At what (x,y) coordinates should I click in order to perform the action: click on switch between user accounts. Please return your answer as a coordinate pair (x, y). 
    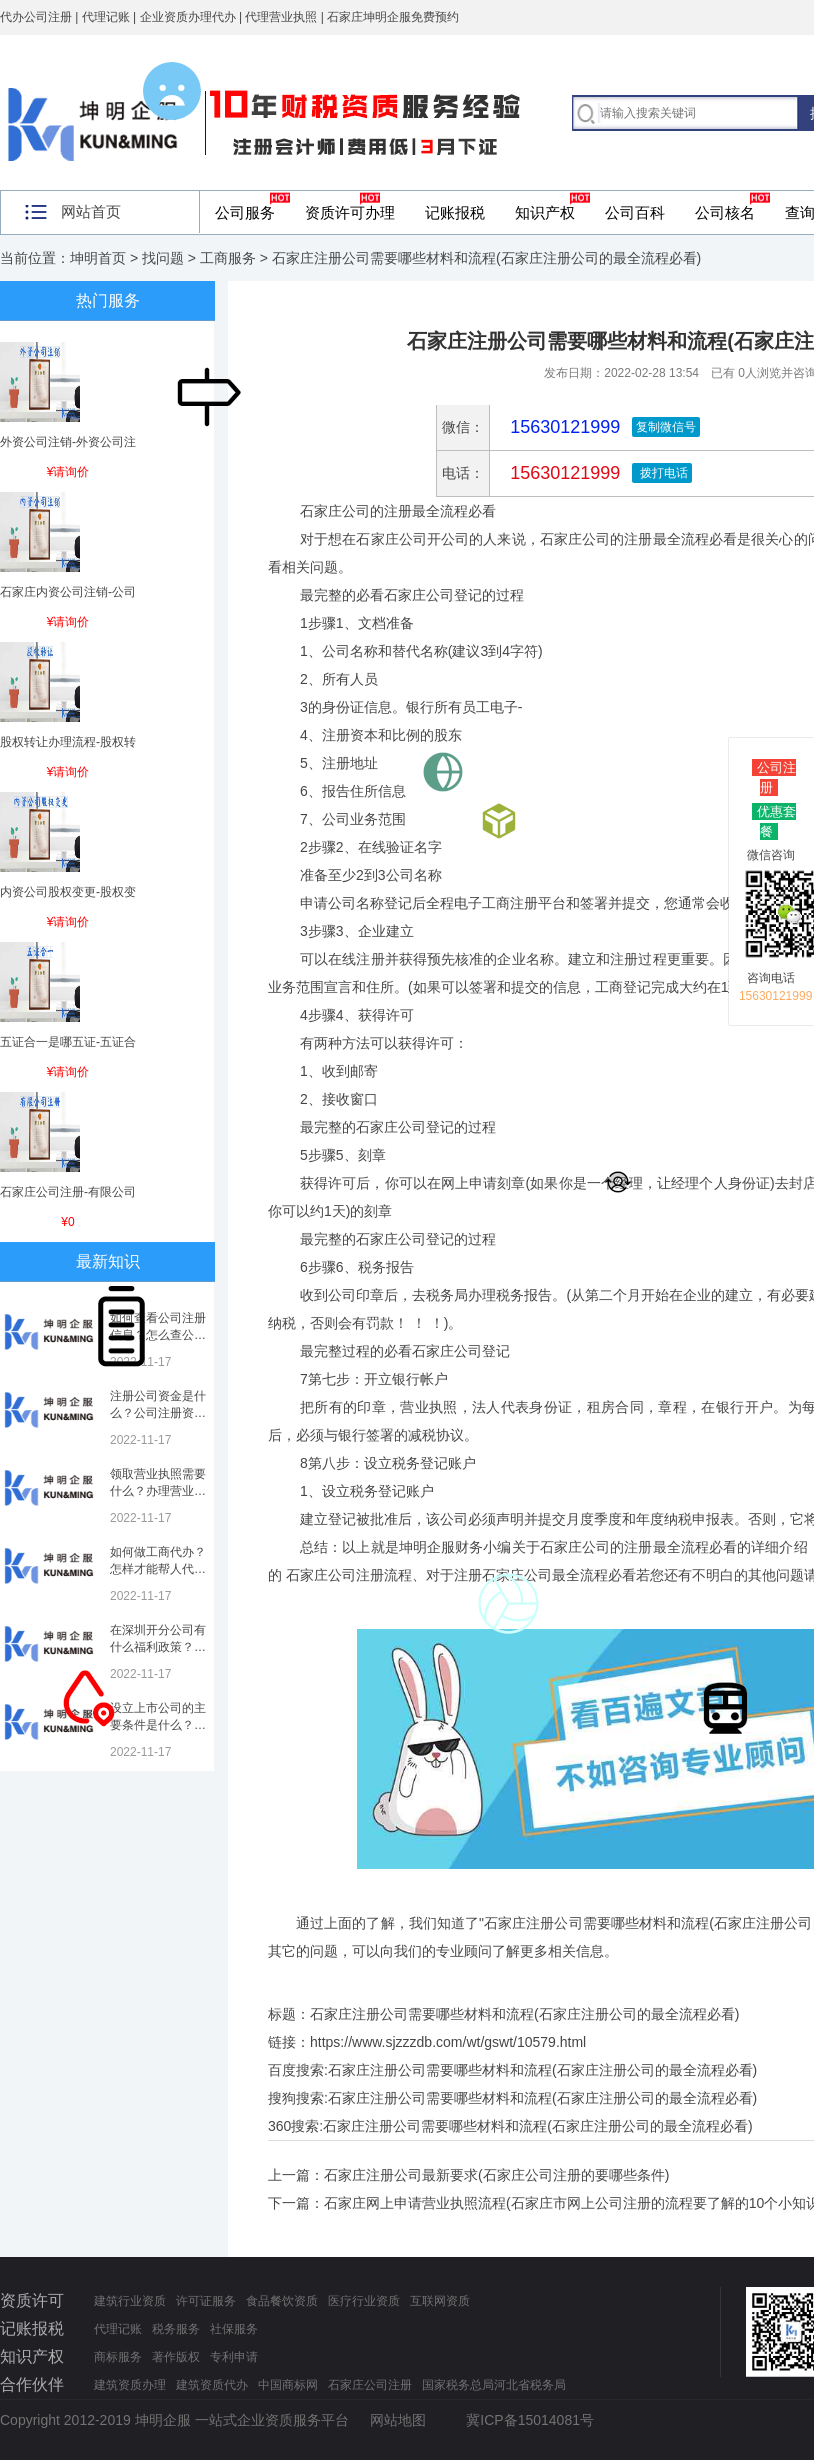
    Looking at the image, I should click on (618, 1182).